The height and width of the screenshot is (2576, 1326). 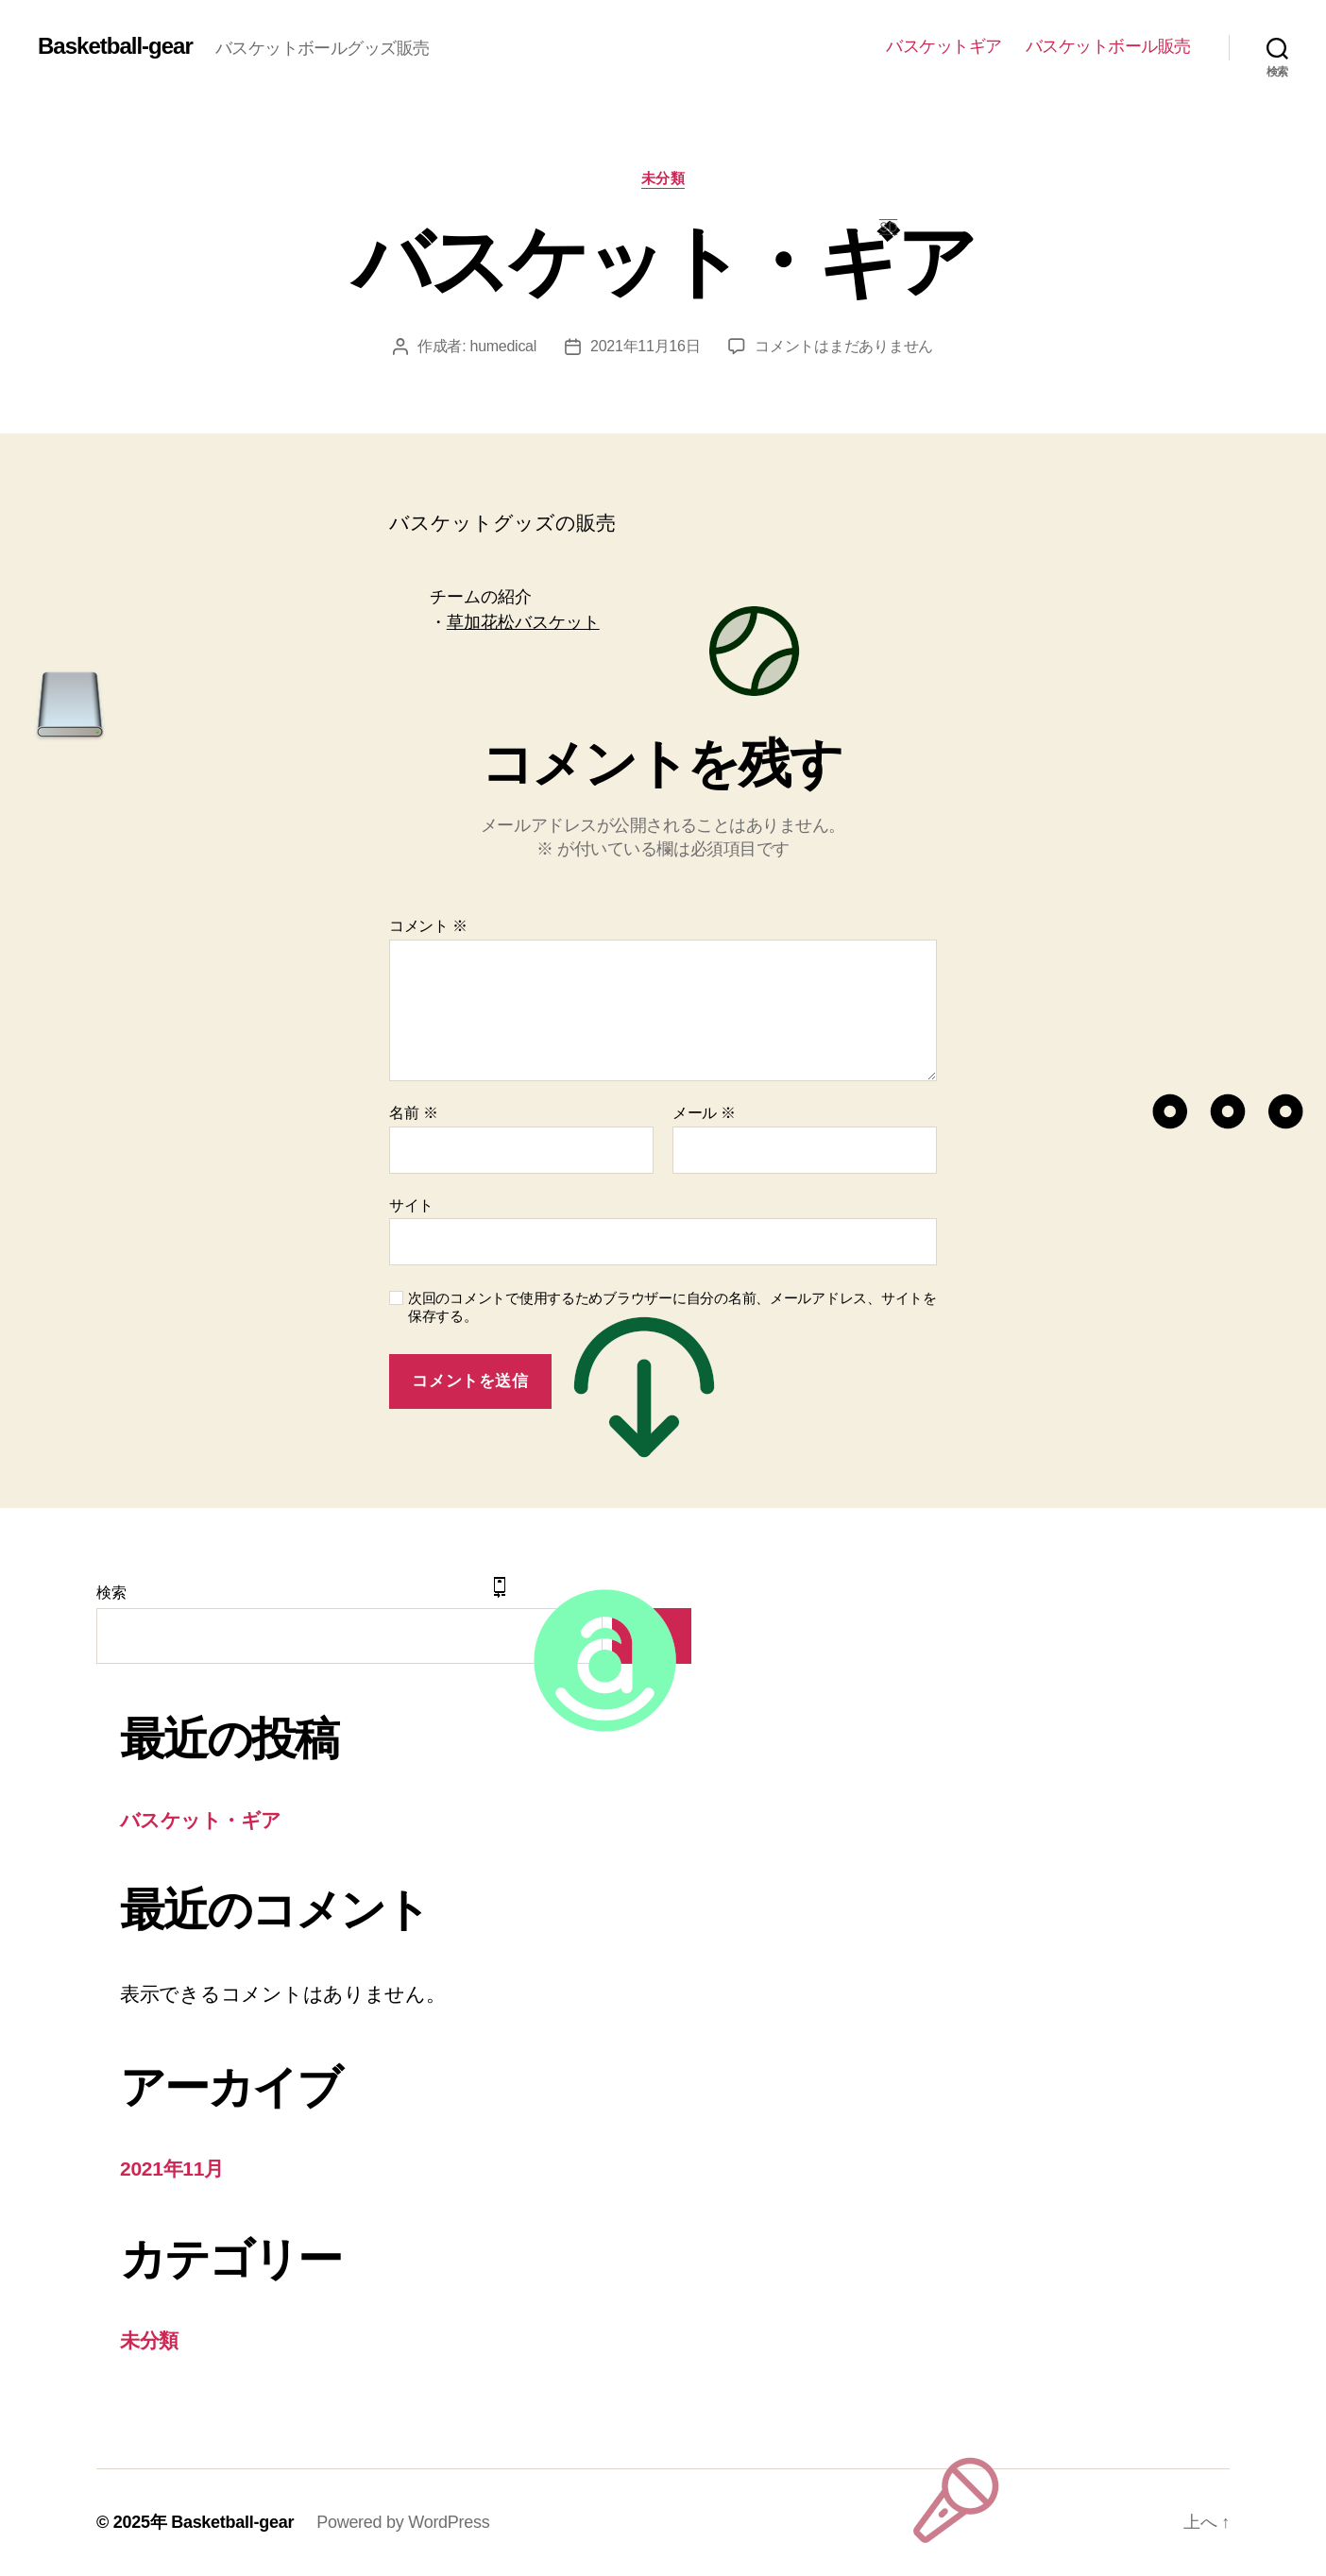 I want to click on indicates standard definition video quality, so click(x=888, y=227).